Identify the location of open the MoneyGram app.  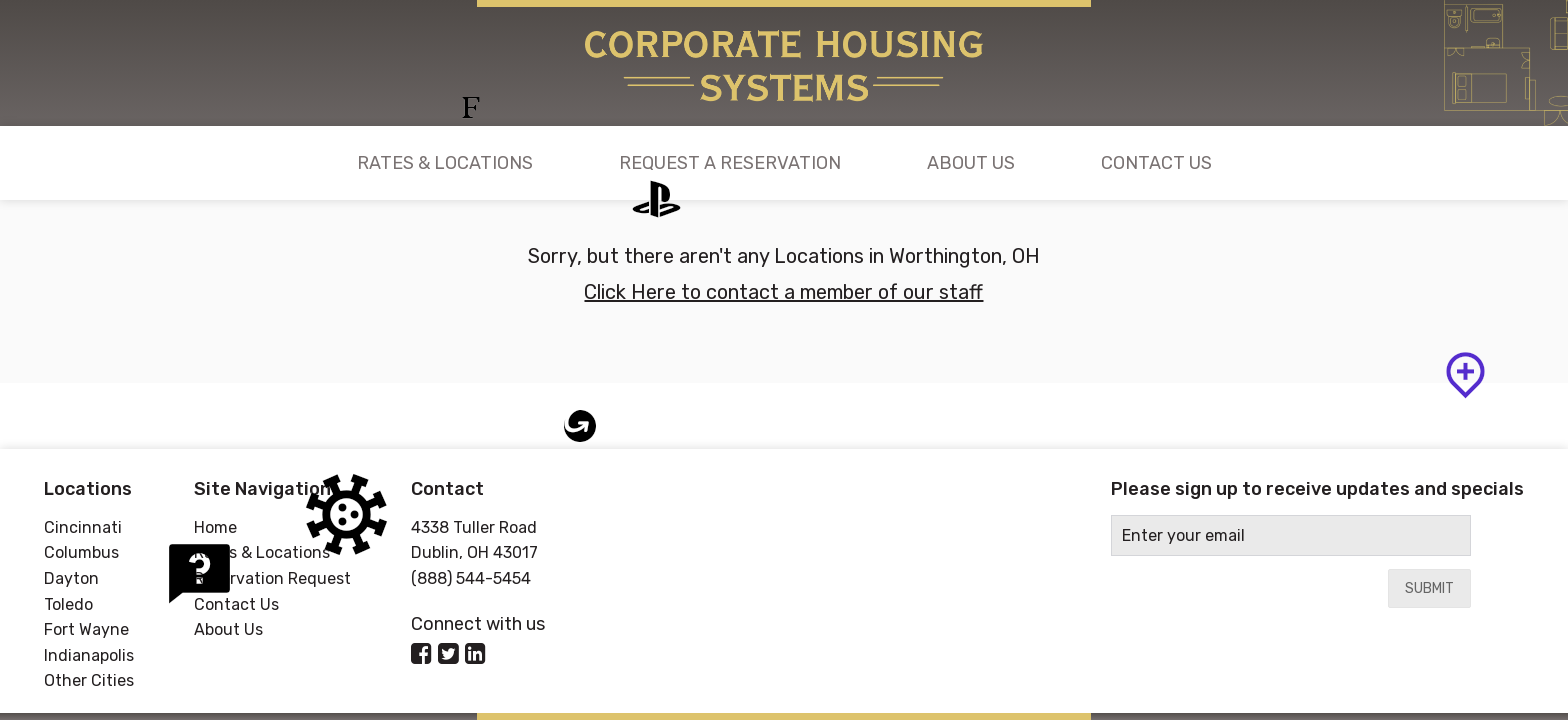
(580, 426).